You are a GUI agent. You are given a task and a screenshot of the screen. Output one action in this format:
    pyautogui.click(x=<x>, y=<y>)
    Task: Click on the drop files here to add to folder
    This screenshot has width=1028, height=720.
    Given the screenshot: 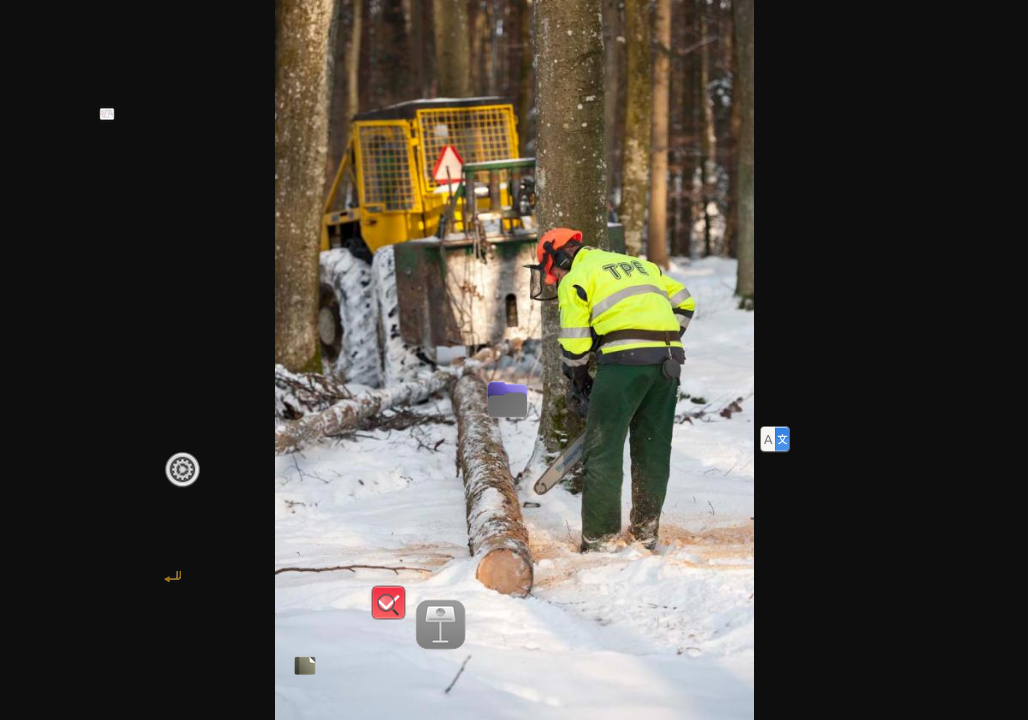 What is the action you would take?
    pyautogui.click(x=507, y=399)
    